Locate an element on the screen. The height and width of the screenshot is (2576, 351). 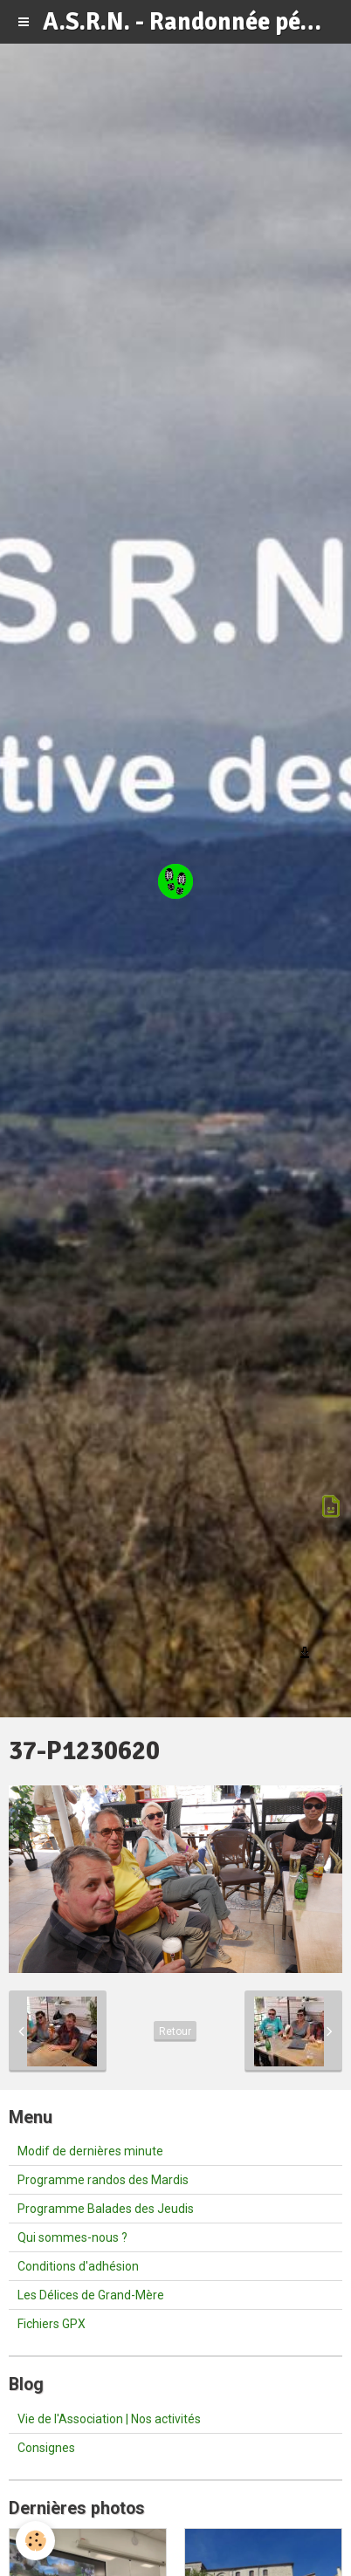
document with neutral status or feedback is located at coordinates (331, 1506).